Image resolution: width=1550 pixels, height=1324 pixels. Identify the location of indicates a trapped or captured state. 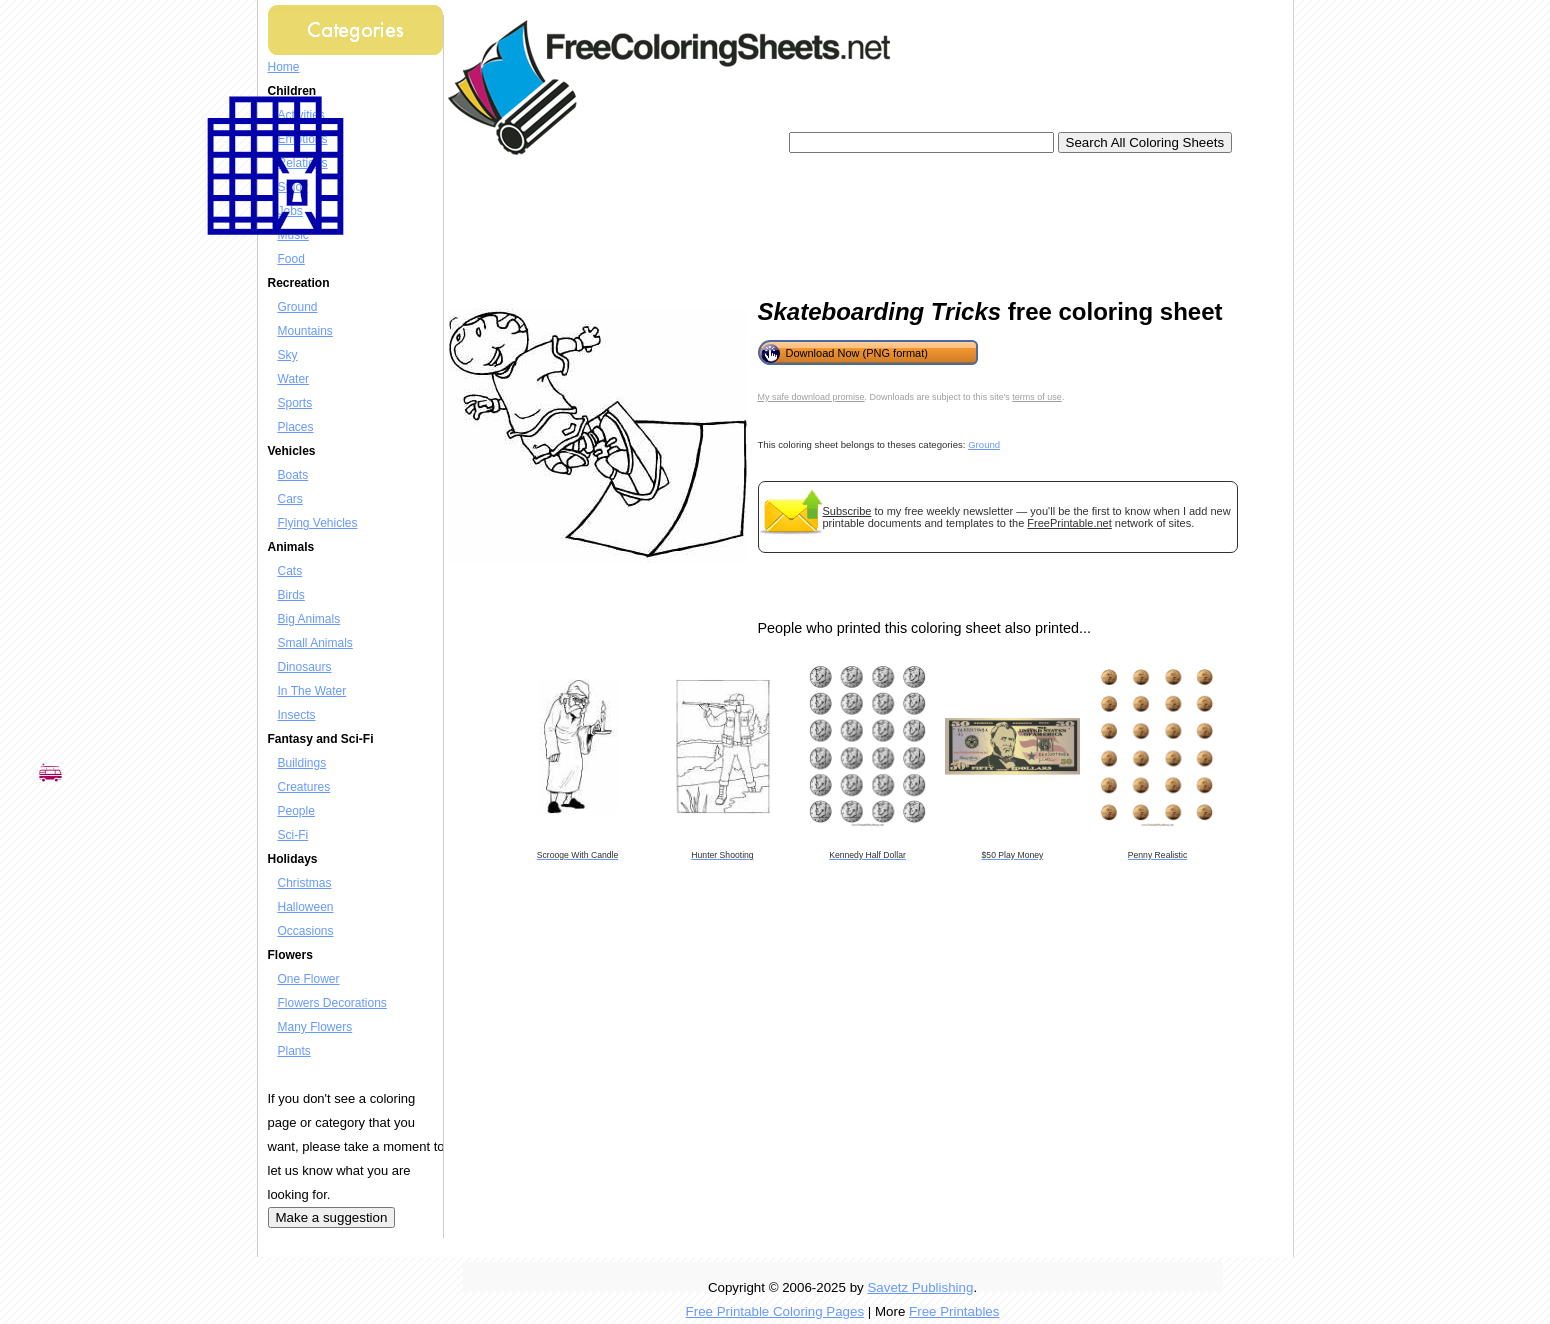
(275, 157).